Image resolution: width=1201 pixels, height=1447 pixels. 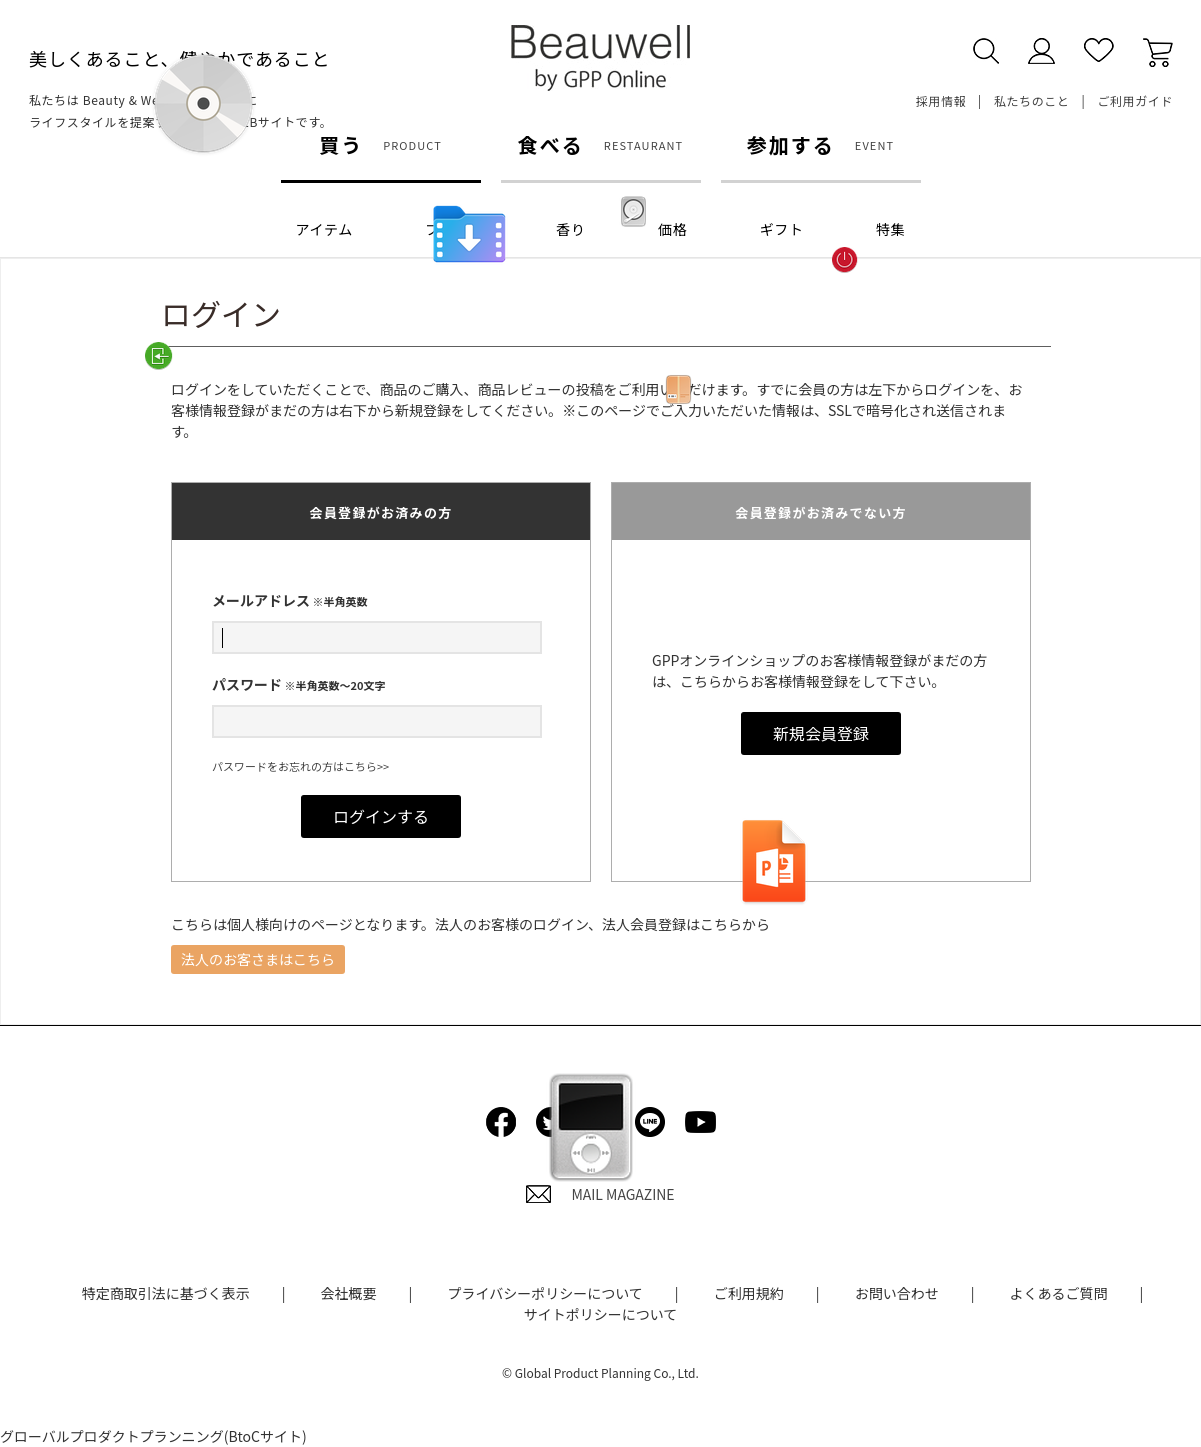 I want to click on a compressed archive or package file, so click(x=678, y=389).